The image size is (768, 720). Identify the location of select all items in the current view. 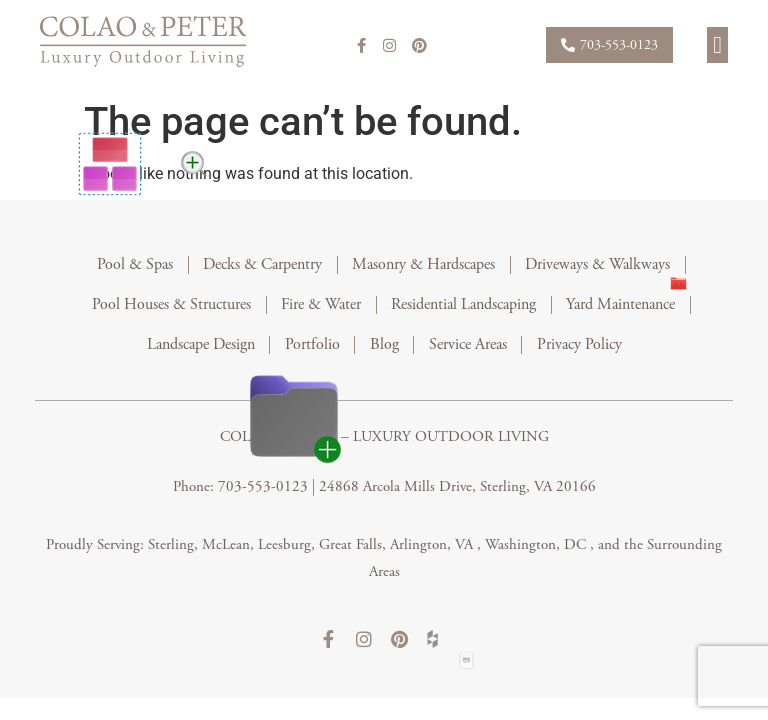
(110, 164).